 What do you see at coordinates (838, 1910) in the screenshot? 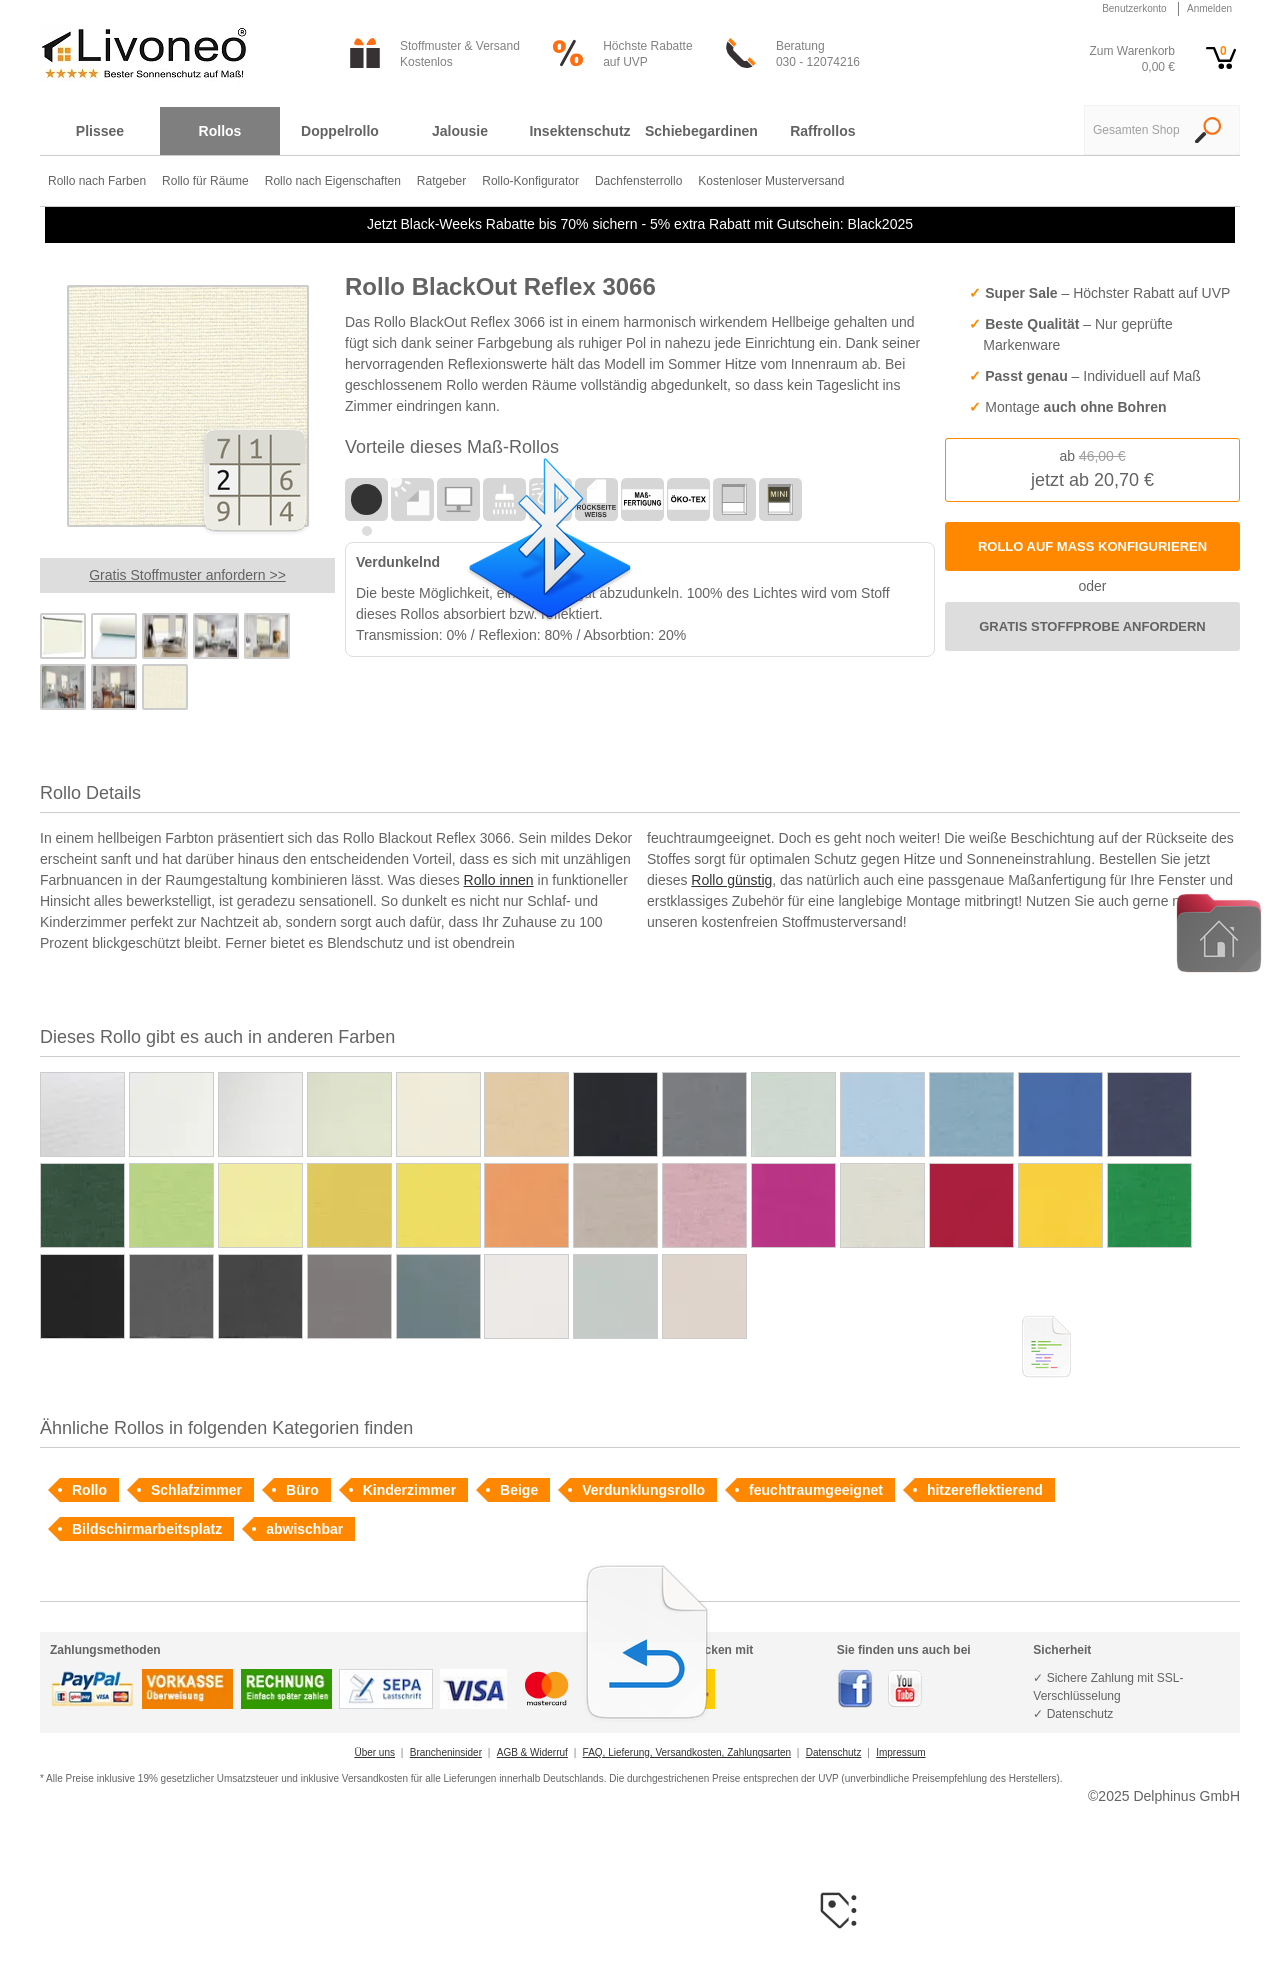
I see `view or manage music tags` at bounding box center [838, 1910].